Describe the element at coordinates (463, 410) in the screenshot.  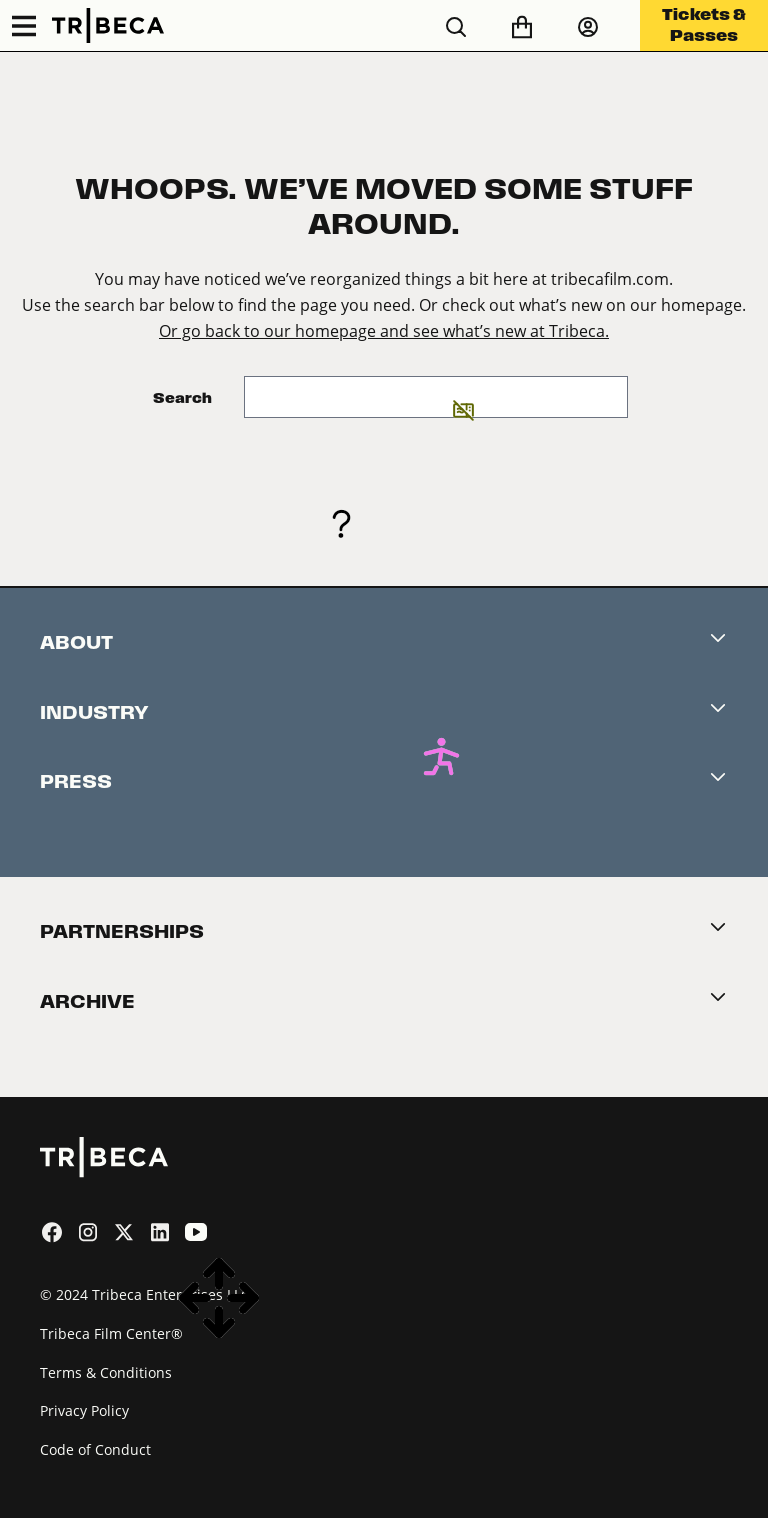
I see `microwave is currently disabled or off` at that location.